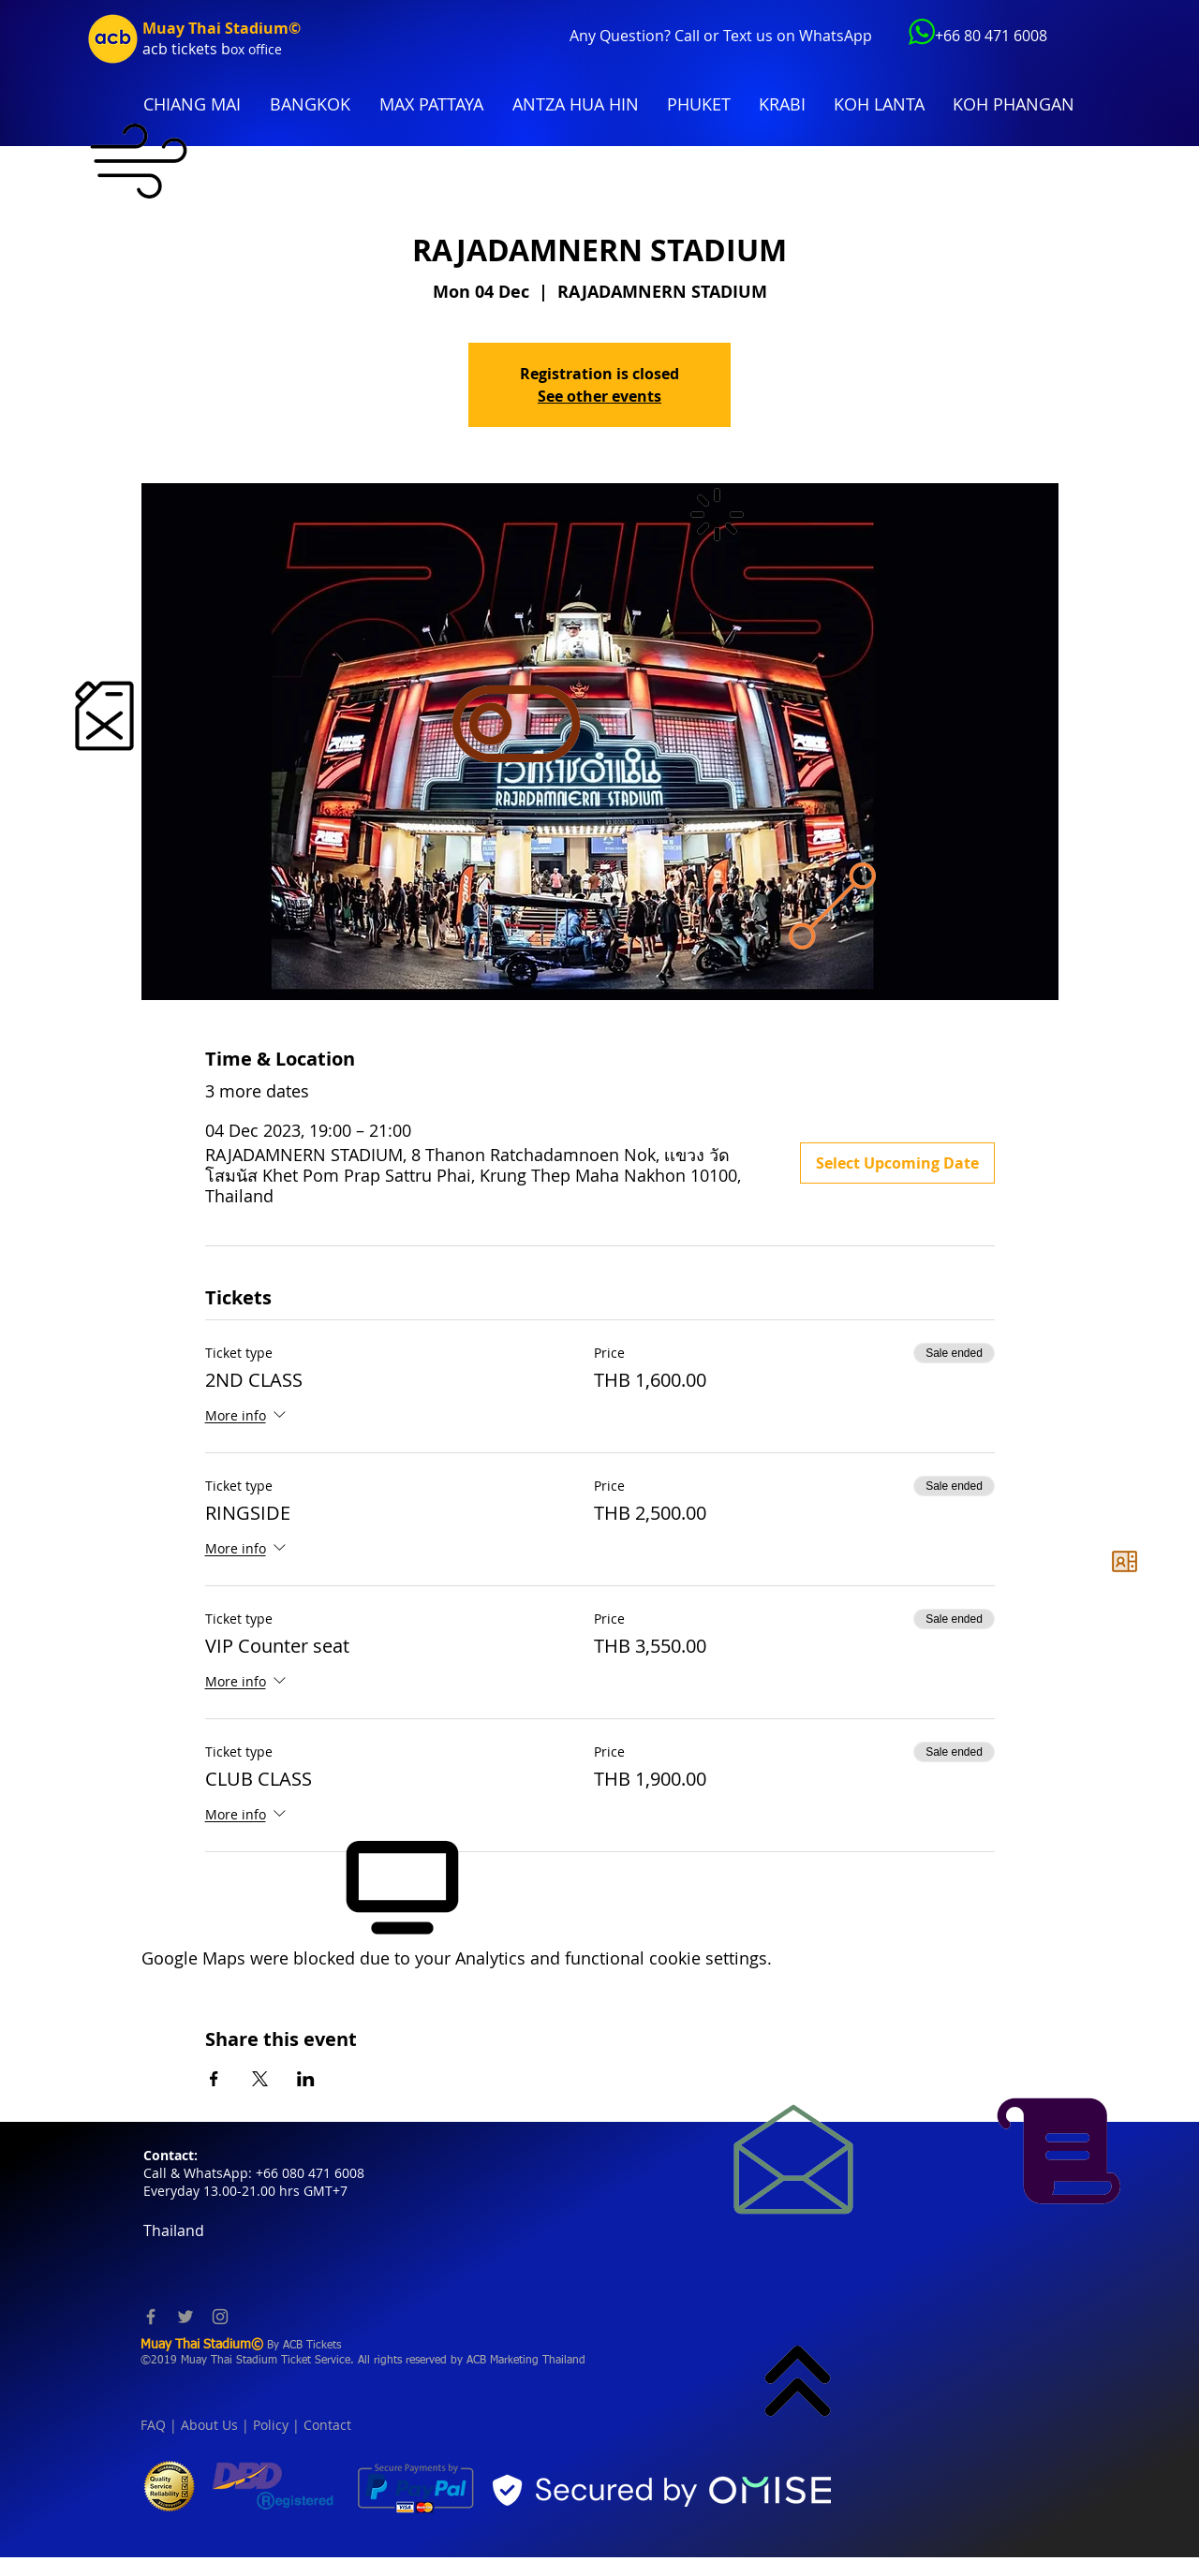 The width and height of the screenshot is (1199, 2576). I want to click on toggle switch in off position, so click(516, 724).